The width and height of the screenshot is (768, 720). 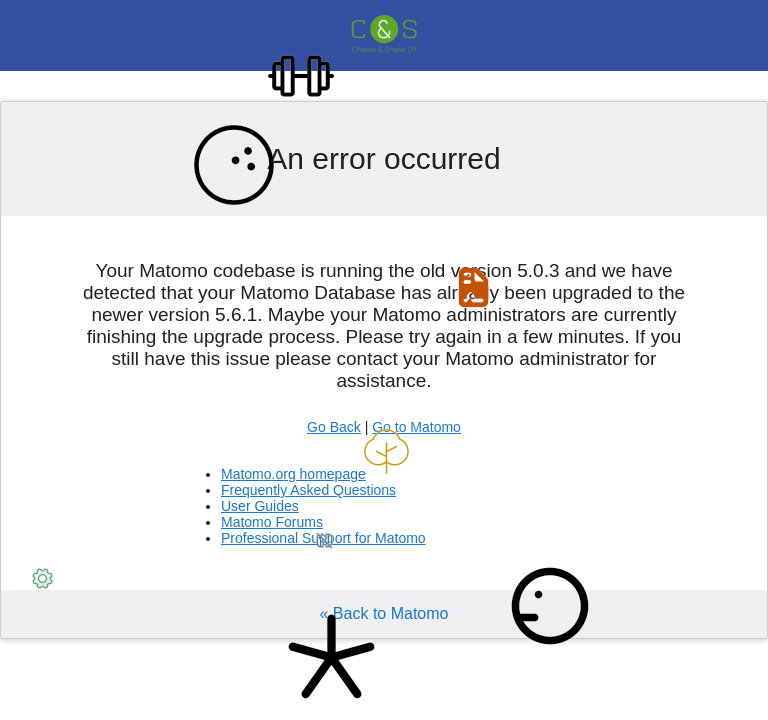 I want to click on access settings or preferences, so click(x=42, y=578).